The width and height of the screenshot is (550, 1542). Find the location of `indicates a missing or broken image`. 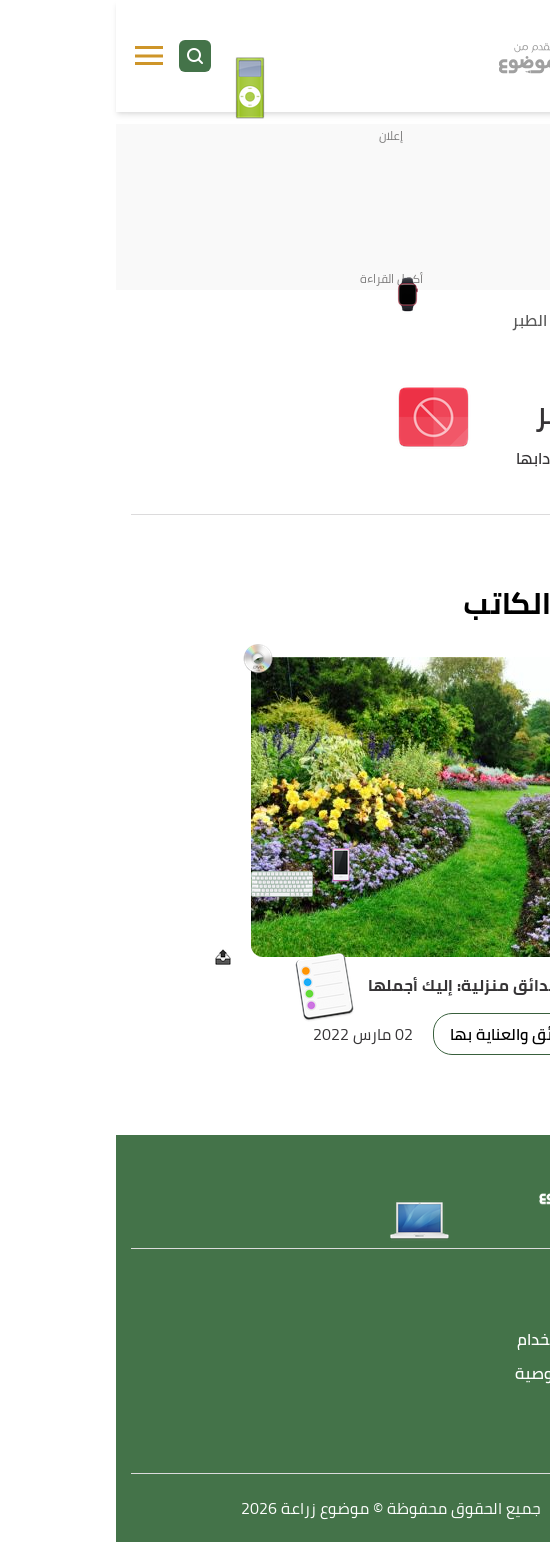

indicates a missing or broken image is located at coordinates (433, 414).